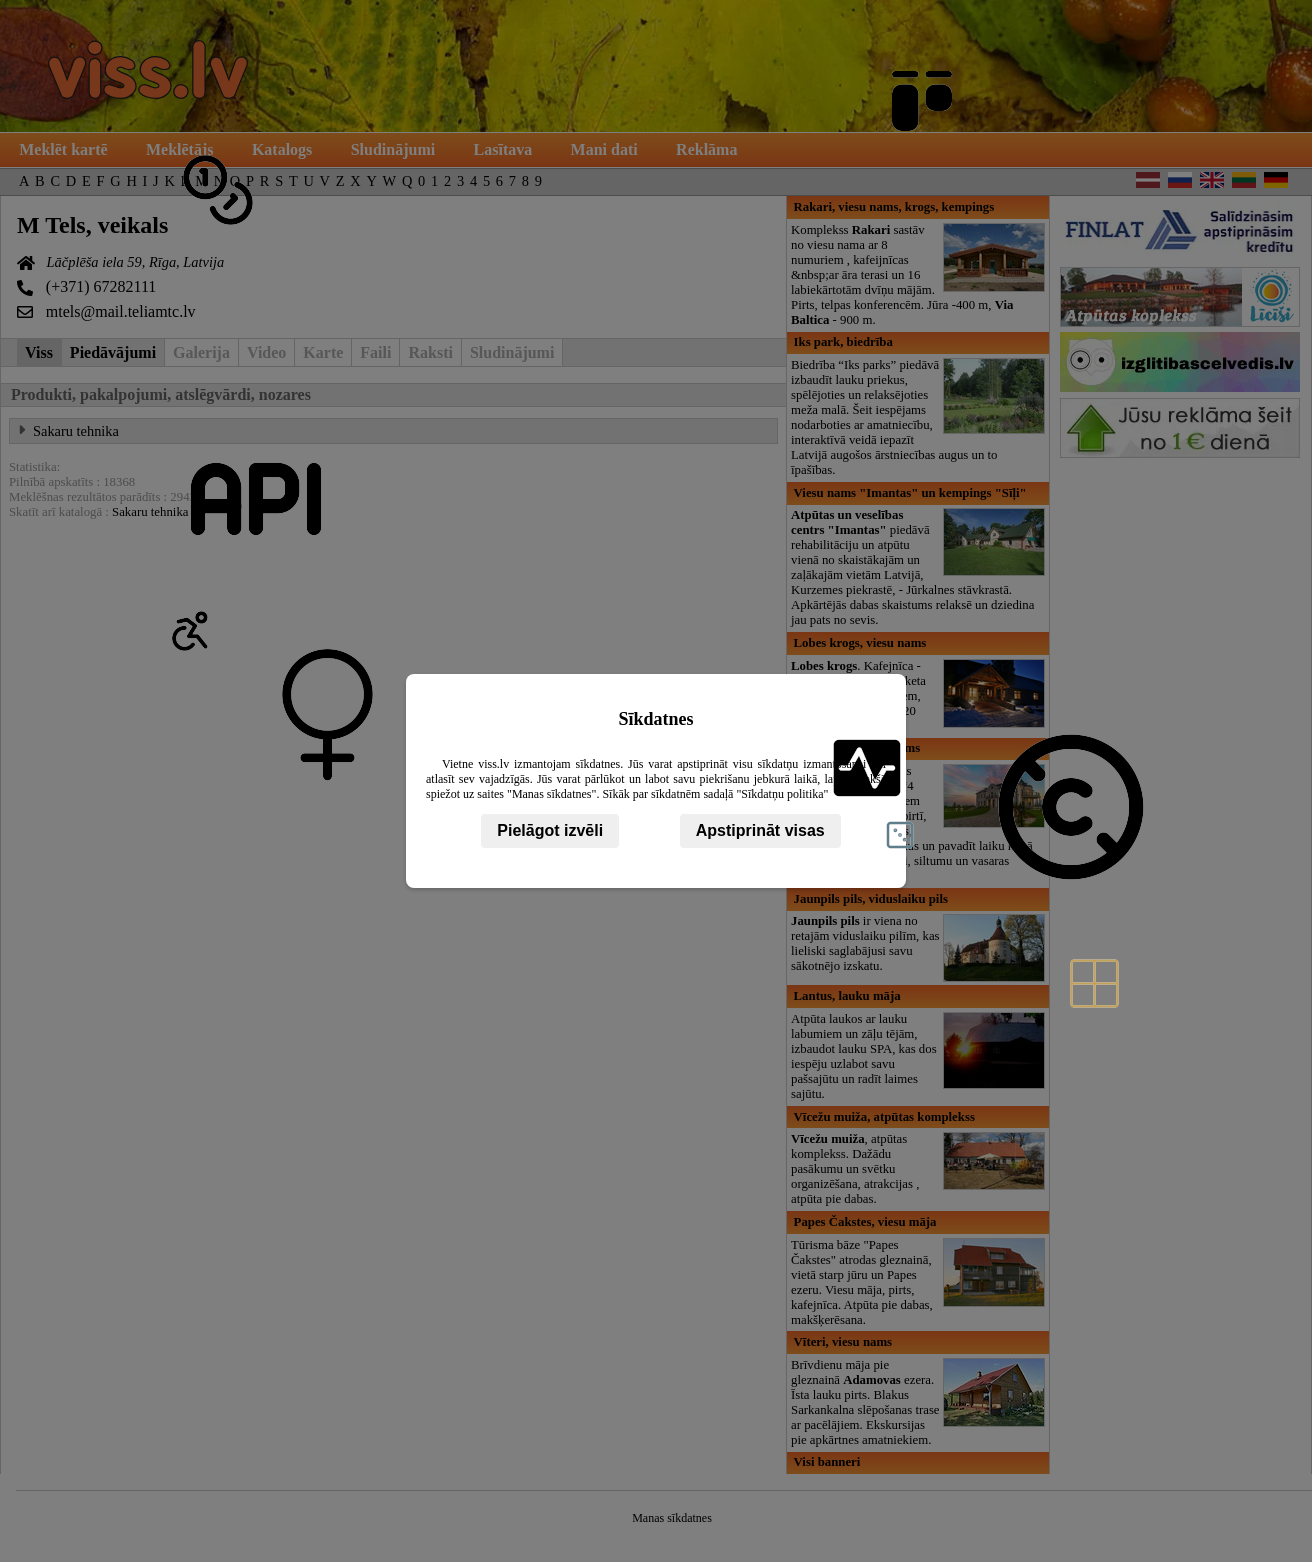  I want to click on accessibility options or settings, so click(191, 630).